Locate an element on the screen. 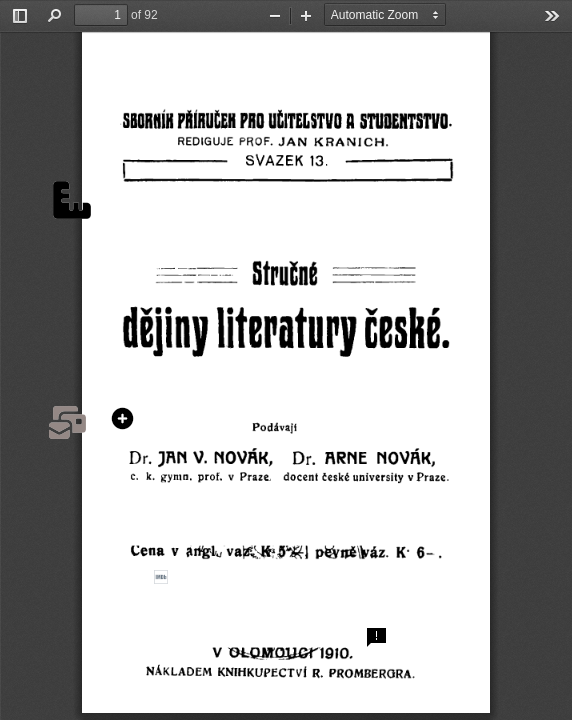  access measurement tools is located at coordinates (72, 200).